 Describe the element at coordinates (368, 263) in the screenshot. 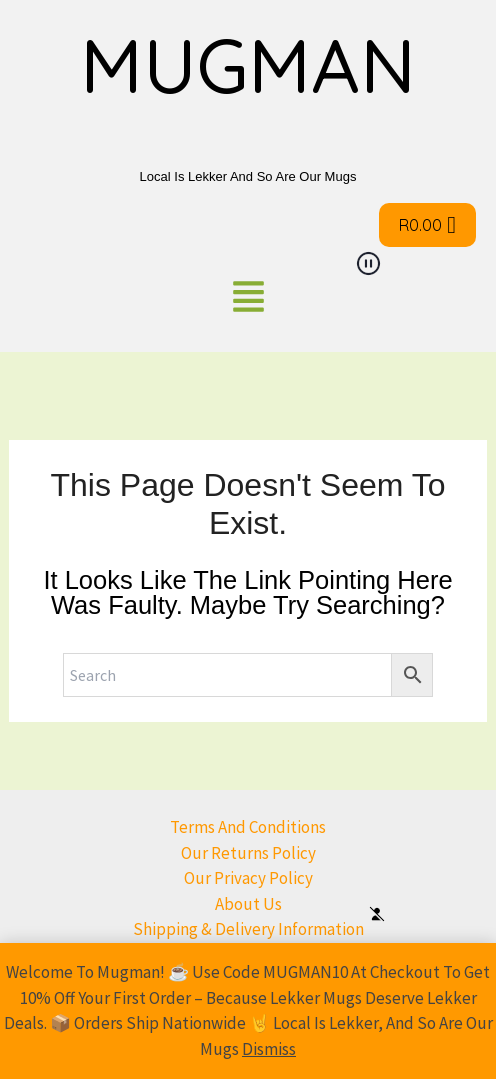

I see `pause media playback` at that location.